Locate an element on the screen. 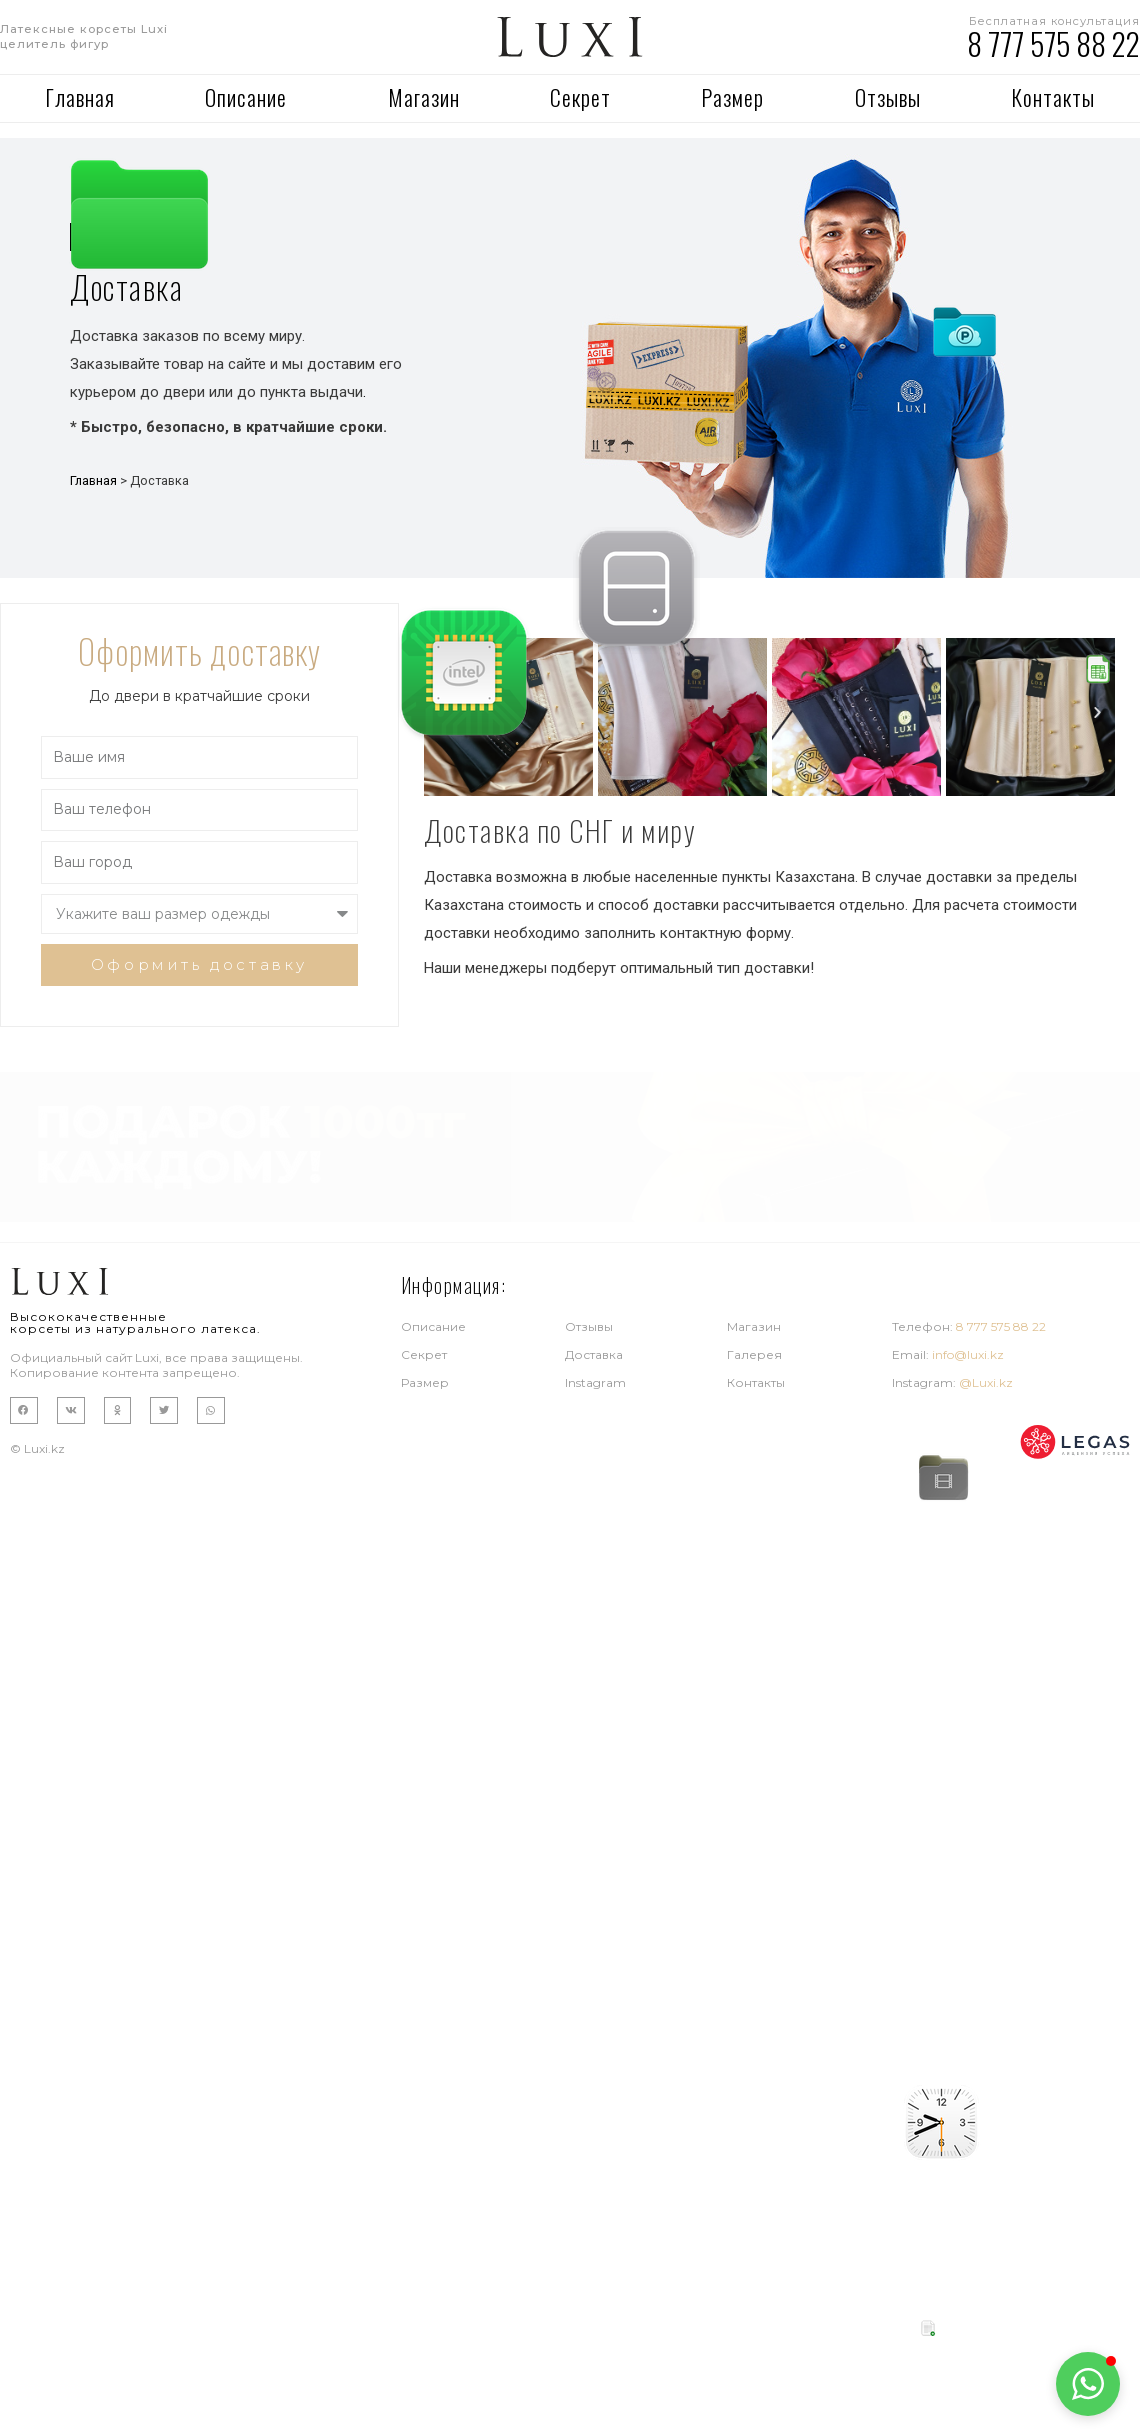 This screenshot has width=1140, height=2436. access scanner device preferences is located at coordinates (636, 590).